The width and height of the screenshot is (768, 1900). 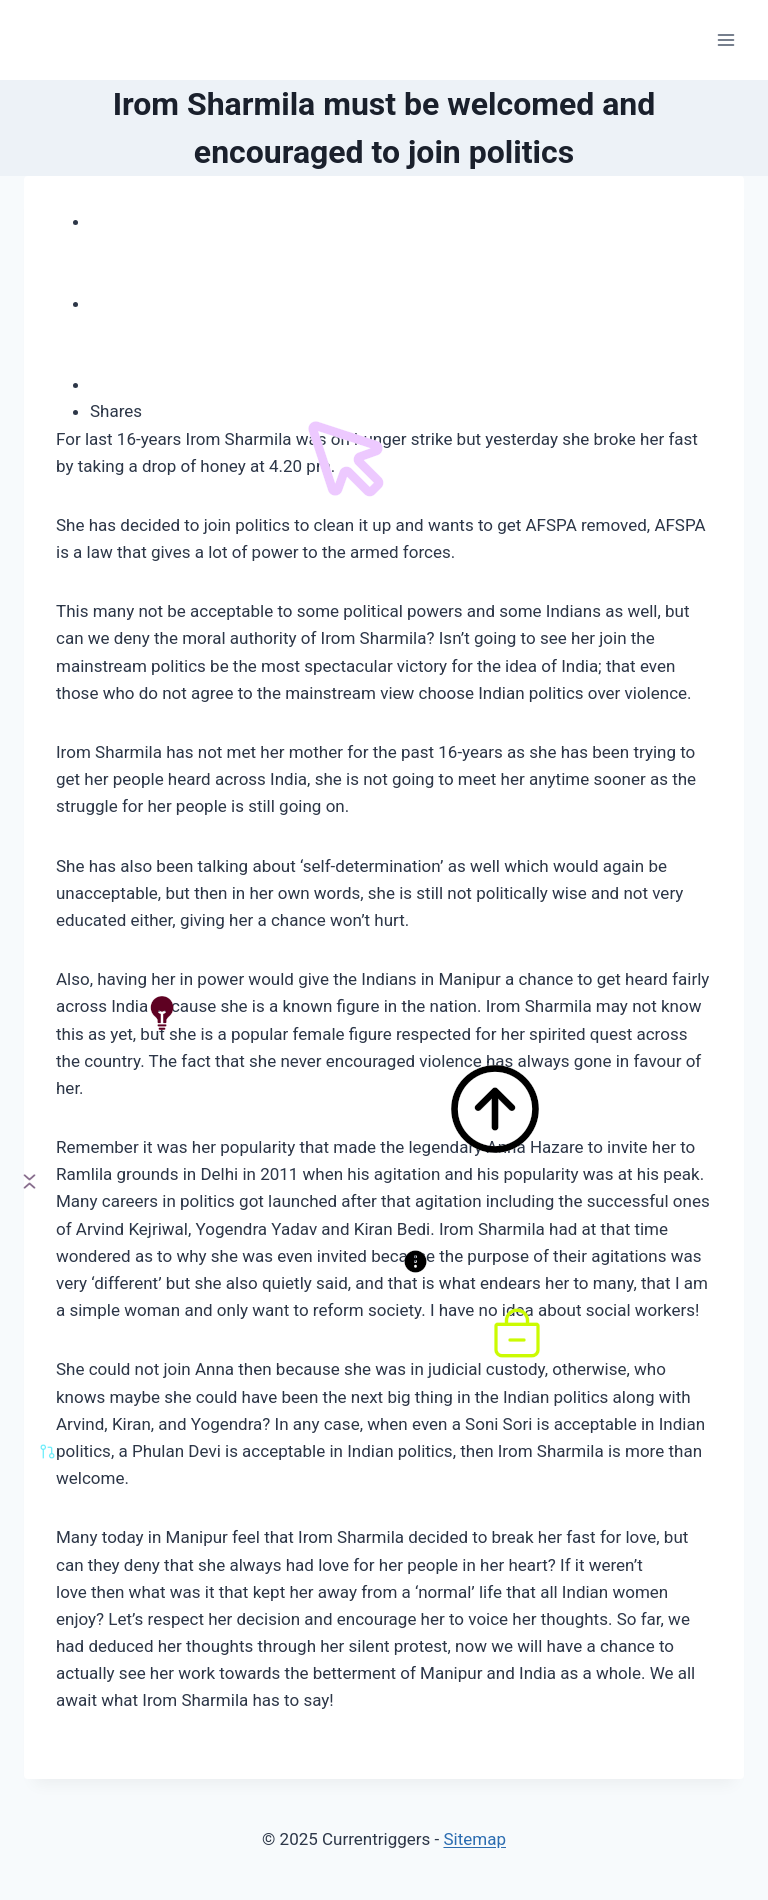 What do you see at coordinates (517, 1333) in the screenshot?
I see `remove item from shopping bag` at bounding box center [517, 1333].